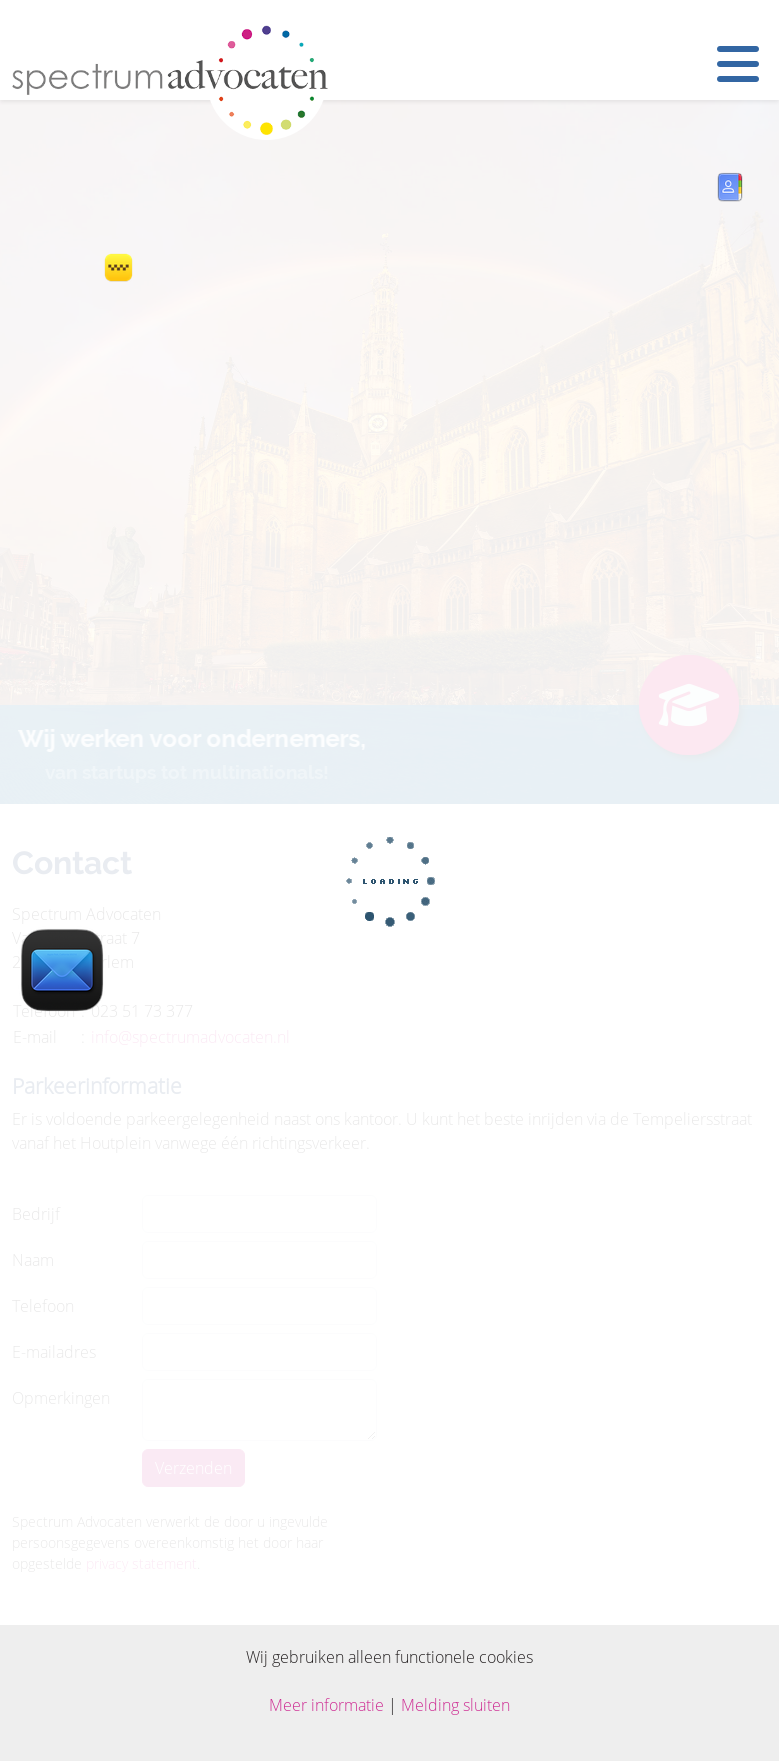 The image size is (779, 1761). I want to click on open the contacts app, so click(730, 187).